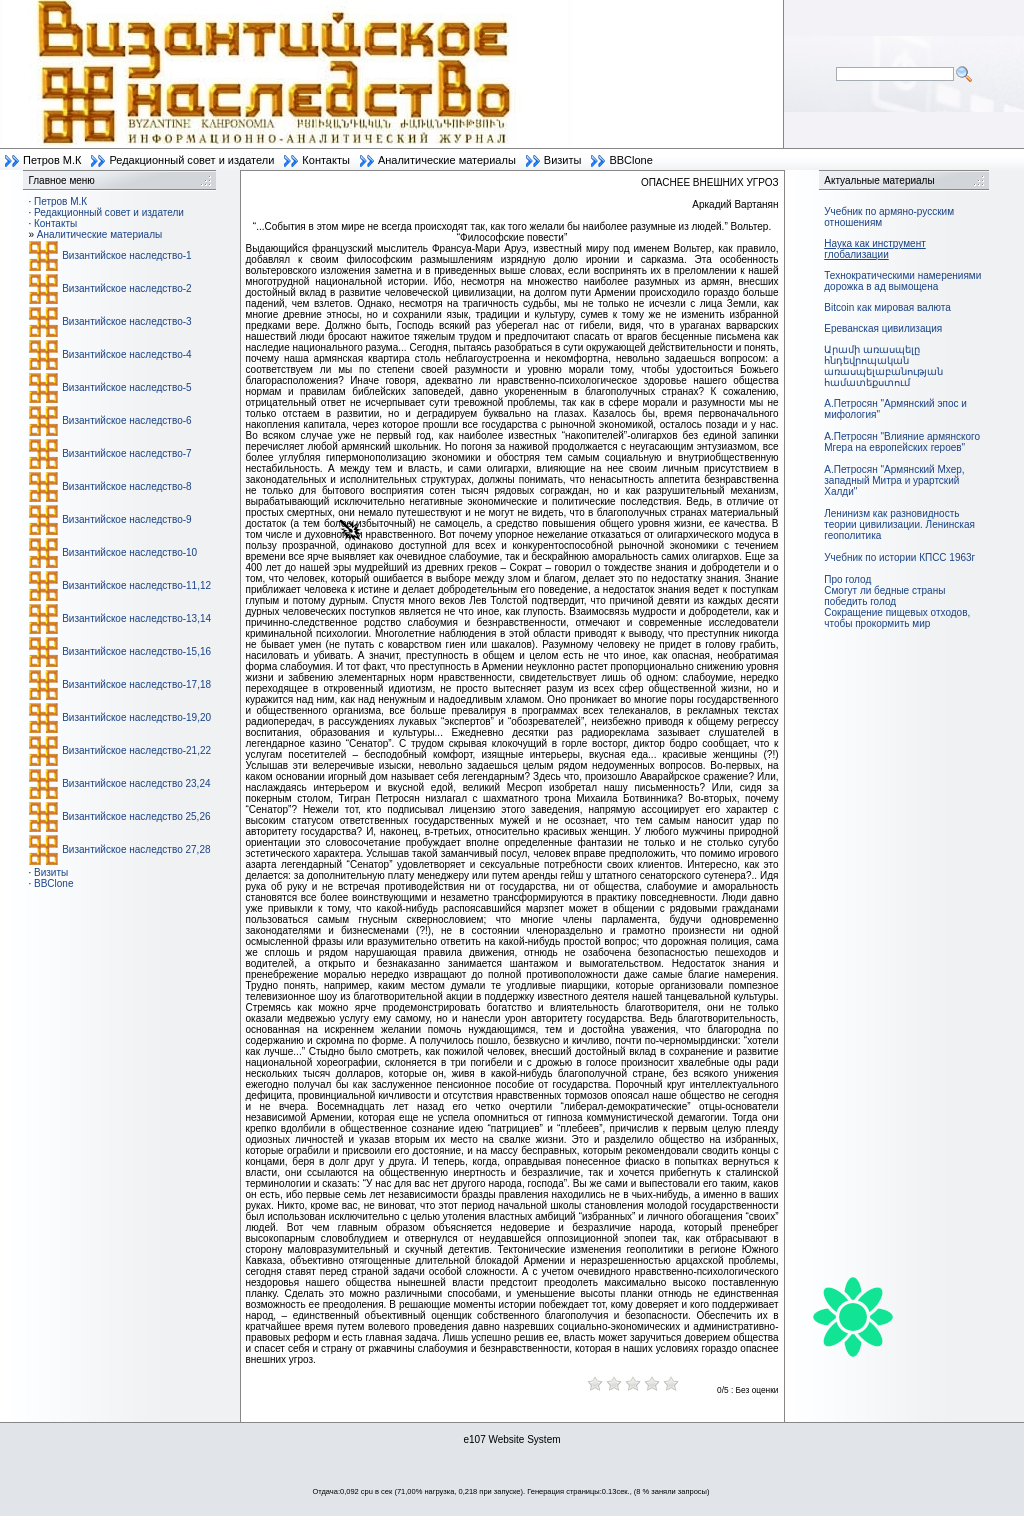 The height and width of the screenshot is (1516, 1024). What do you see at coordinates (853, 1317) in the screenshot?
I see `decorative floral badge or achievement emblem` at bounding box center [853, 1317].